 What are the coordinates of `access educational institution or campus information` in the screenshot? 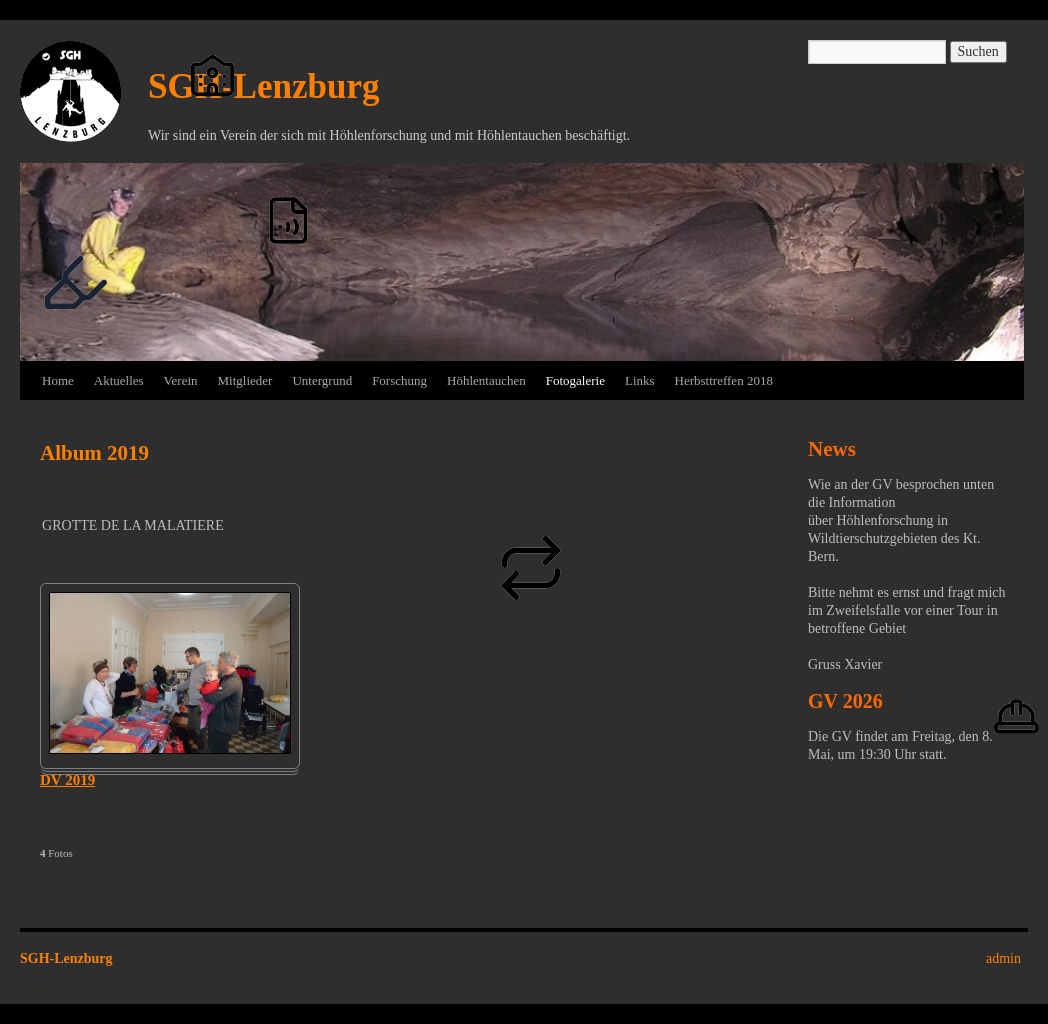 It's located at (212, 76).